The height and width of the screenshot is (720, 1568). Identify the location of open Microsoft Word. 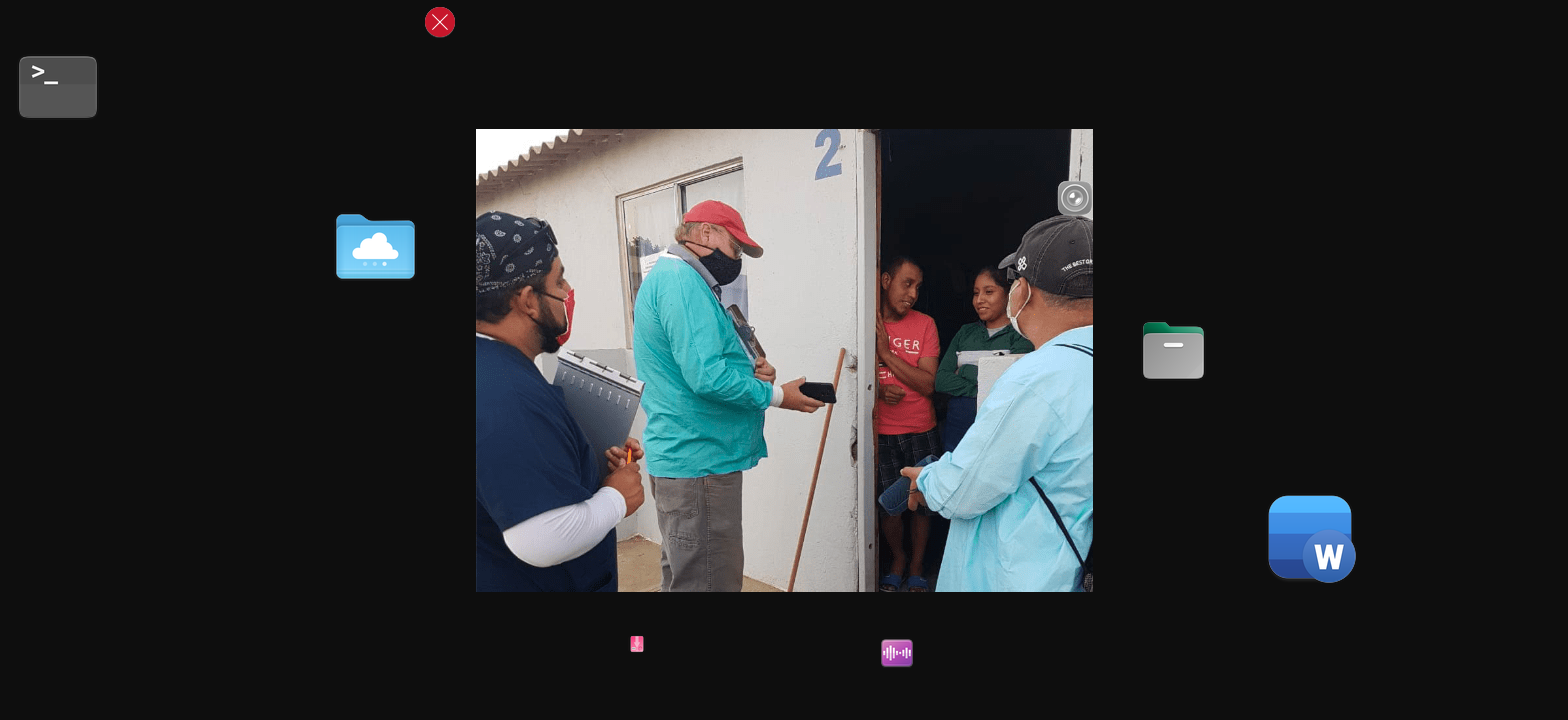
(1310, 537).